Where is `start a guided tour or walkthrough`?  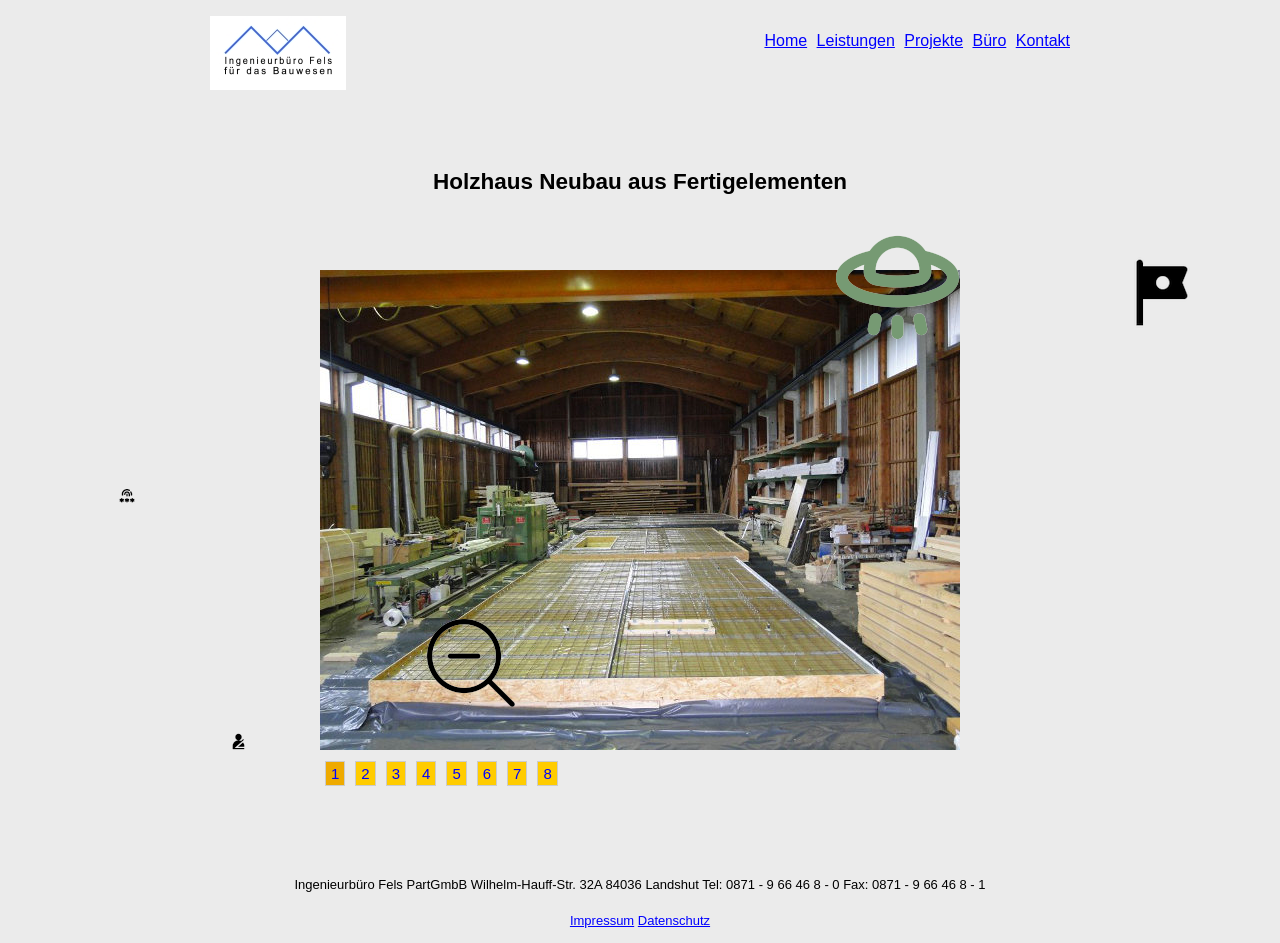 start a guided tour or walkthrough is located at coordinates (1159, 292).